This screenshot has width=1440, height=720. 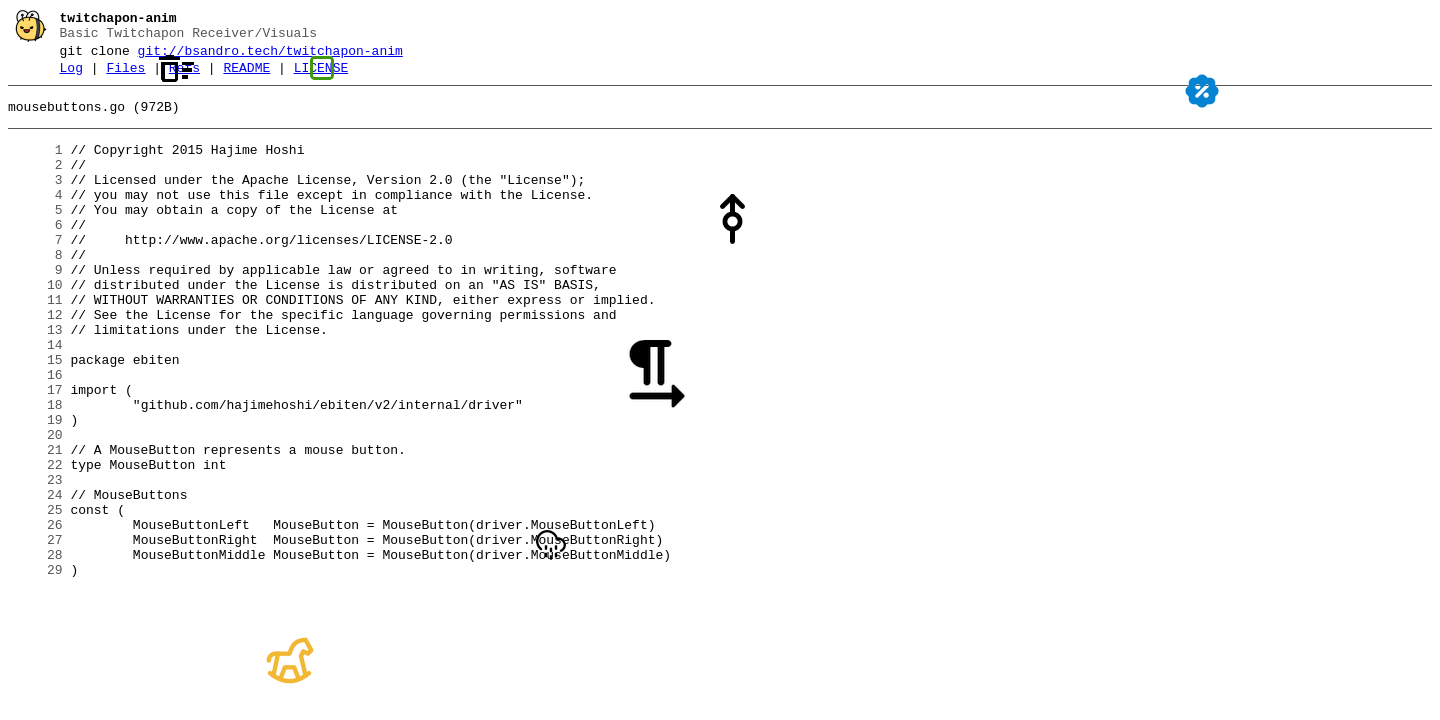 What do you see at coordinates (654, 375) in the screenshot?
I see `set text direction to left-to-right` at bounding box center [654, 375].